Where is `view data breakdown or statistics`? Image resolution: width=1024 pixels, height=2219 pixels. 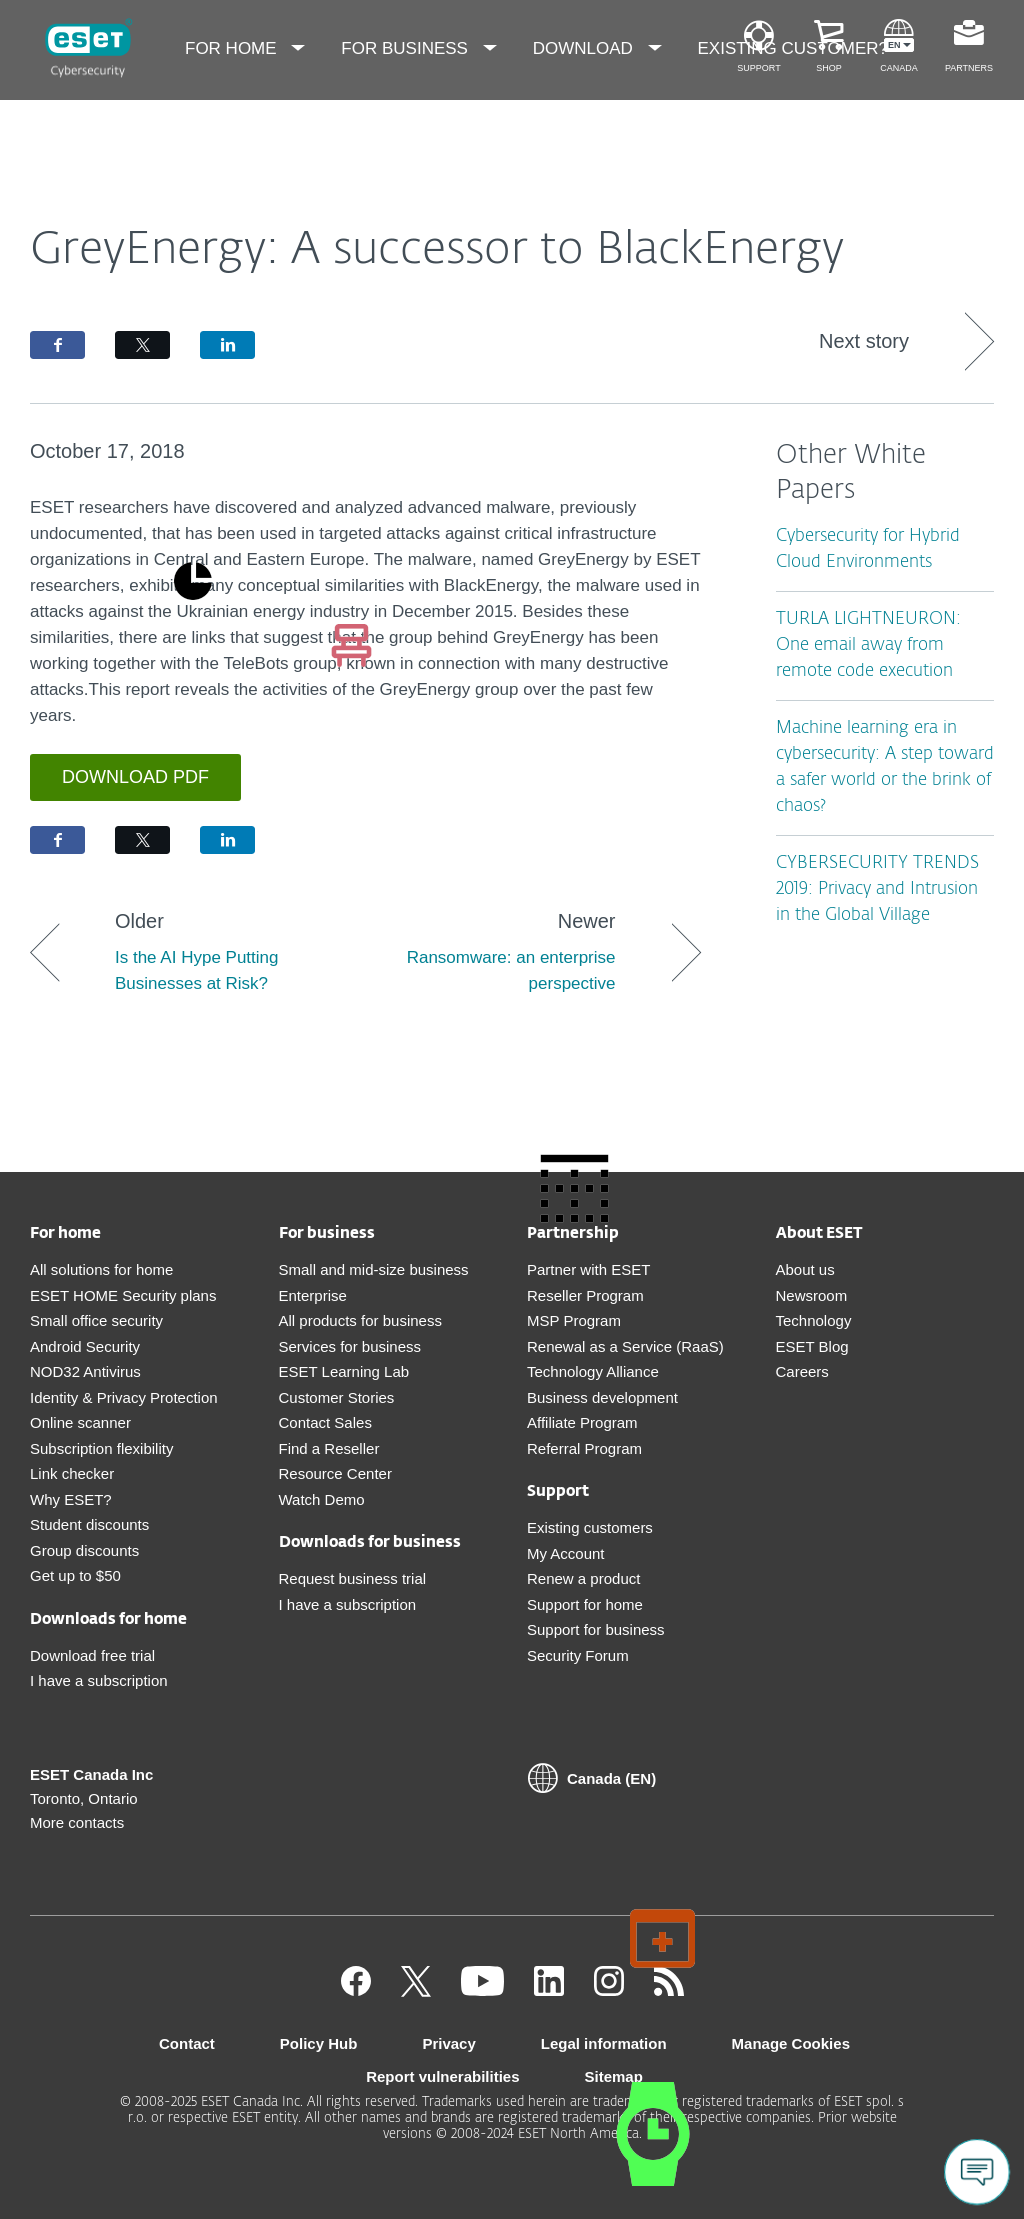
view data breakdown or statistics is located at coordinates (193, 581).